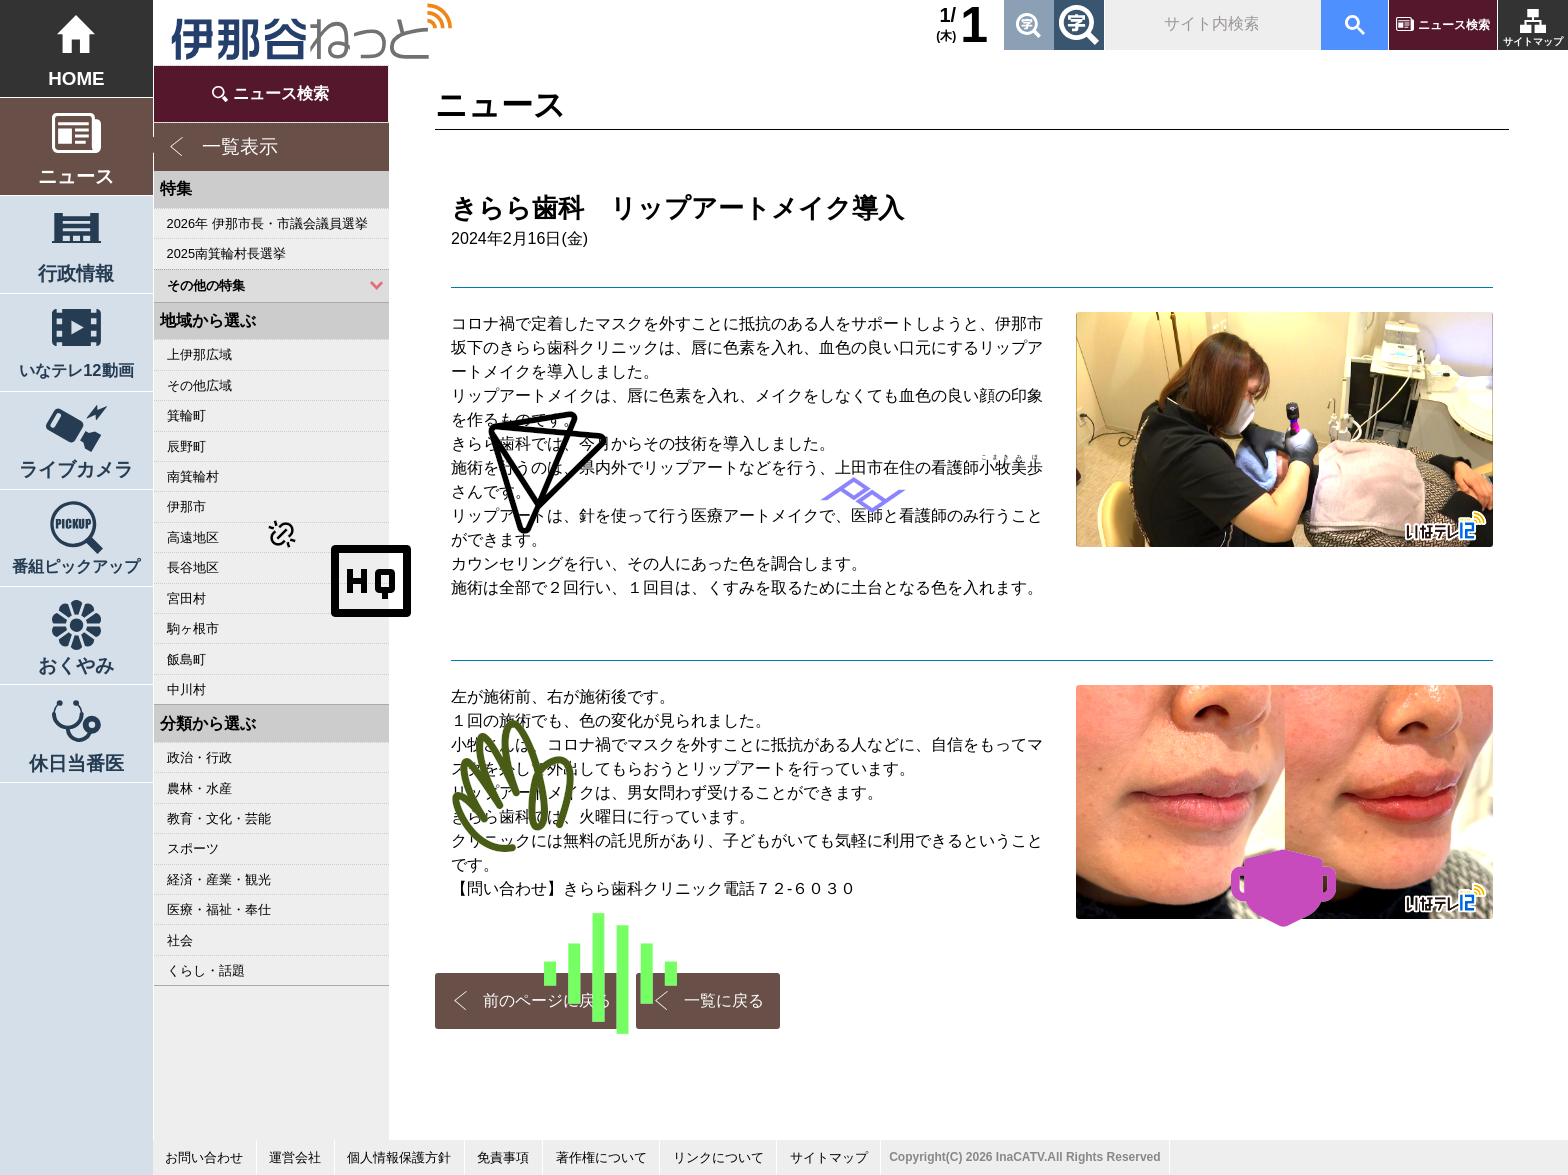 This screenshot has width=1568, height=1175. Describe the element at coordinates (610, 973) in the screenshot. I see `voice recognition or audio waveform indicator` at that location.